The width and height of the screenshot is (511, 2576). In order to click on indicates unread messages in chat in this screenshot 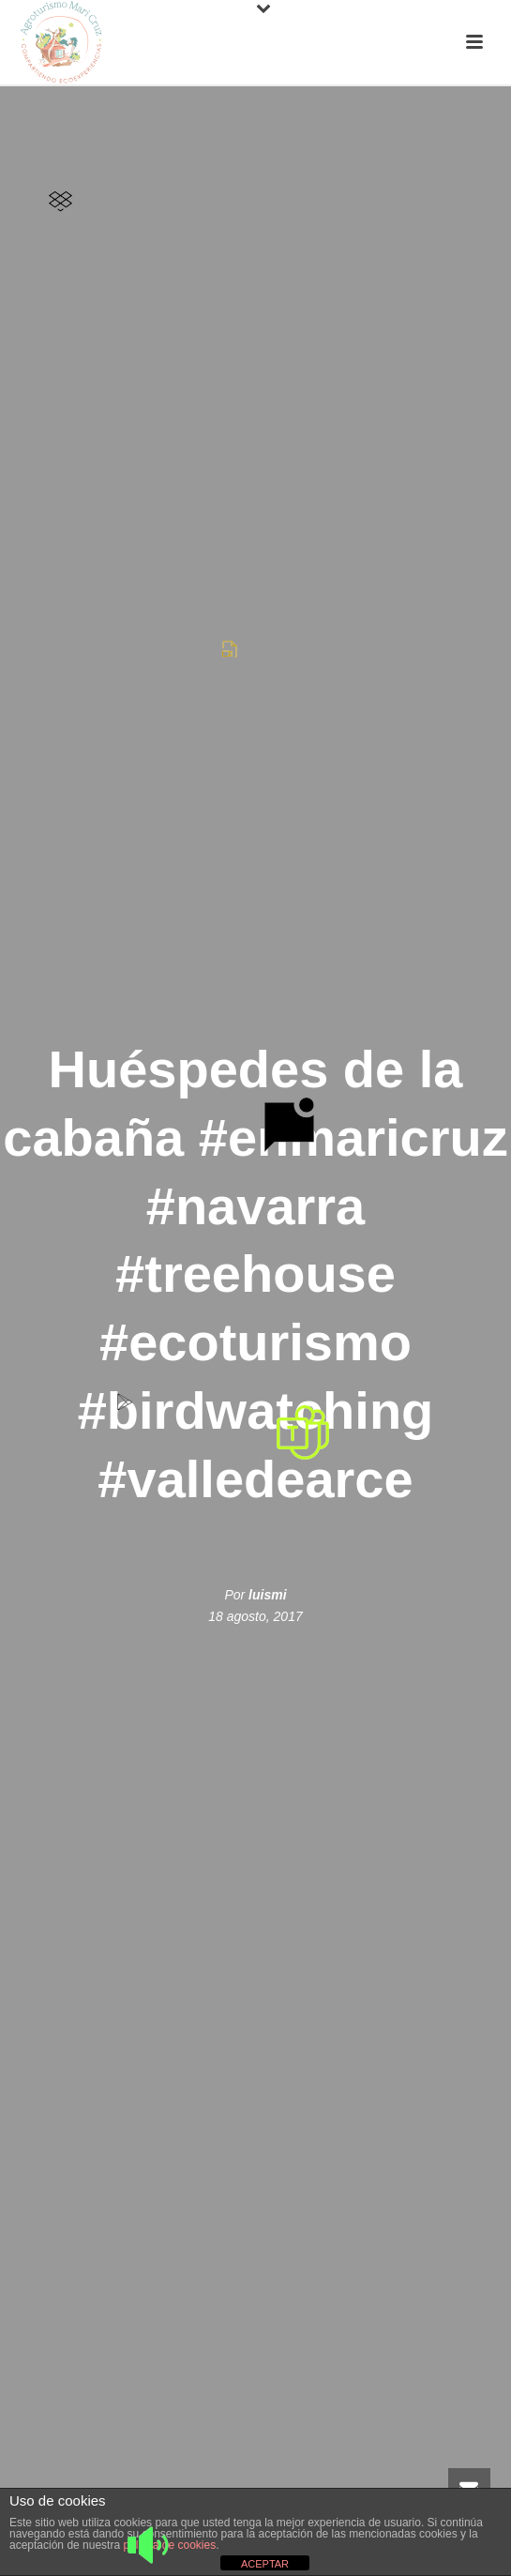, I will do `click(289, 1127)`.